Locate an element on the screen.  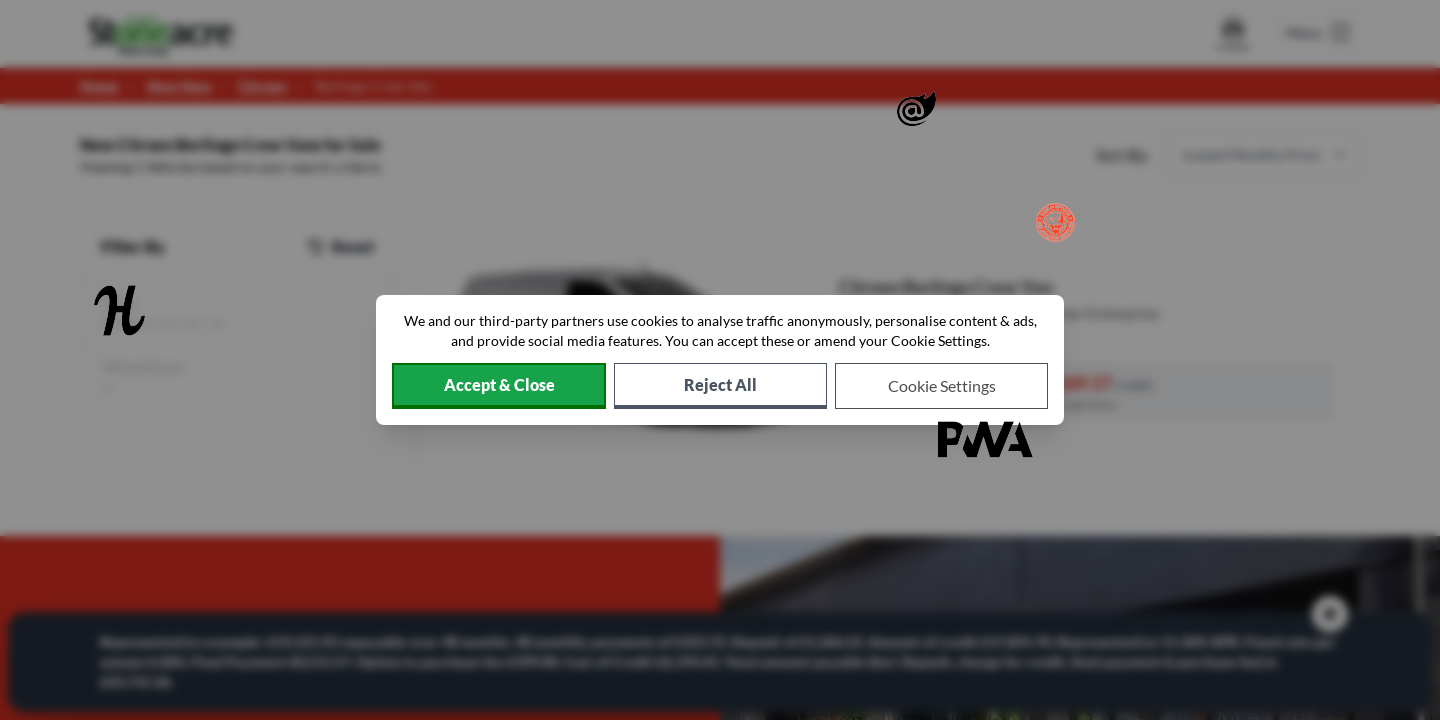
Blazor framework logo is located at coordinates (916, 108).